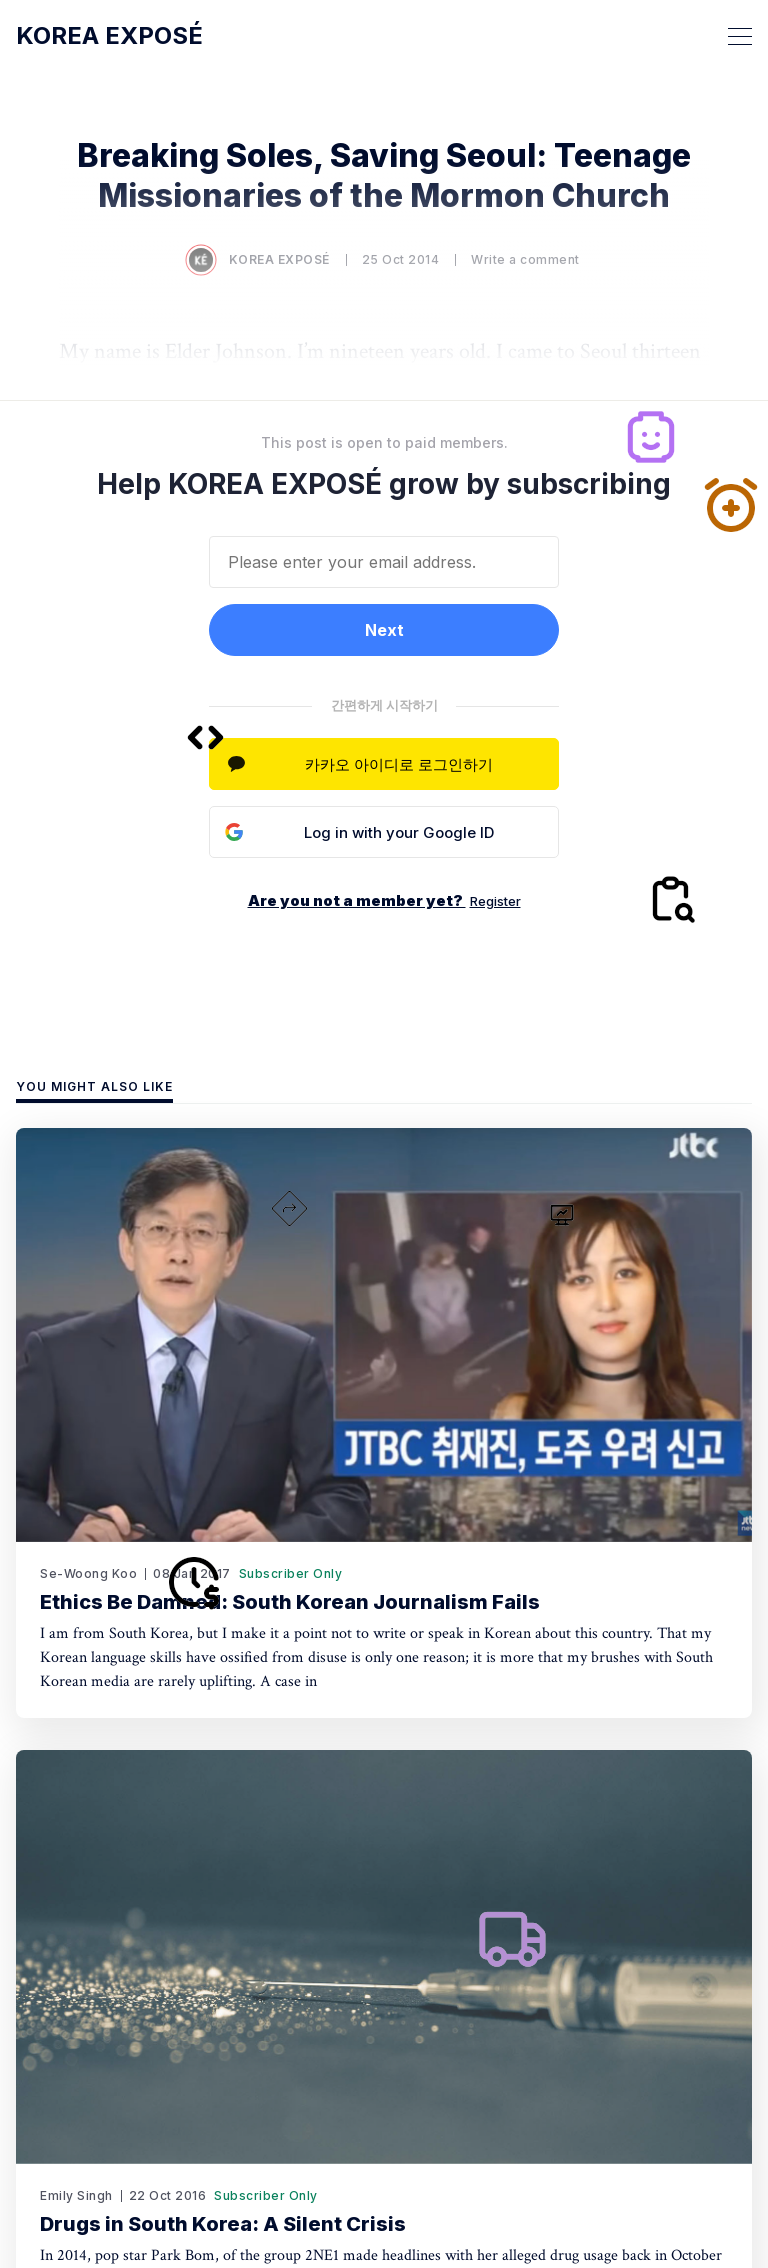 The height and width of the screenshot is (2268, 768). I want to click on track your delivery or shipment, so click(512, 1937).